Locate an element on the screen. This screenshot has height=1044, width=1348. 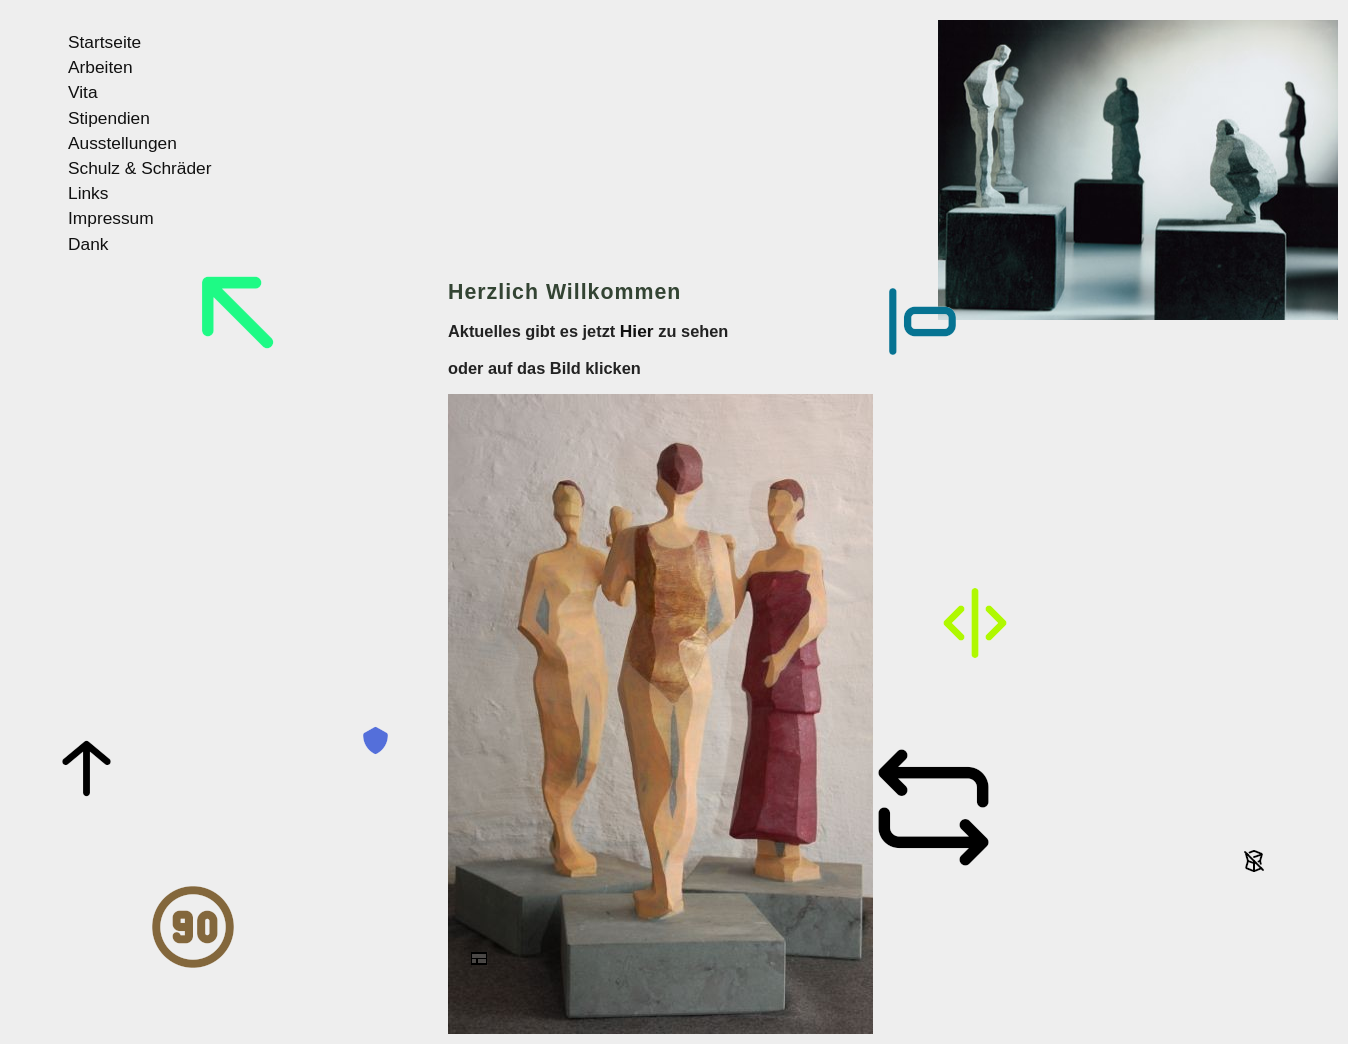
access security settings is located at coordinates (375, 740).